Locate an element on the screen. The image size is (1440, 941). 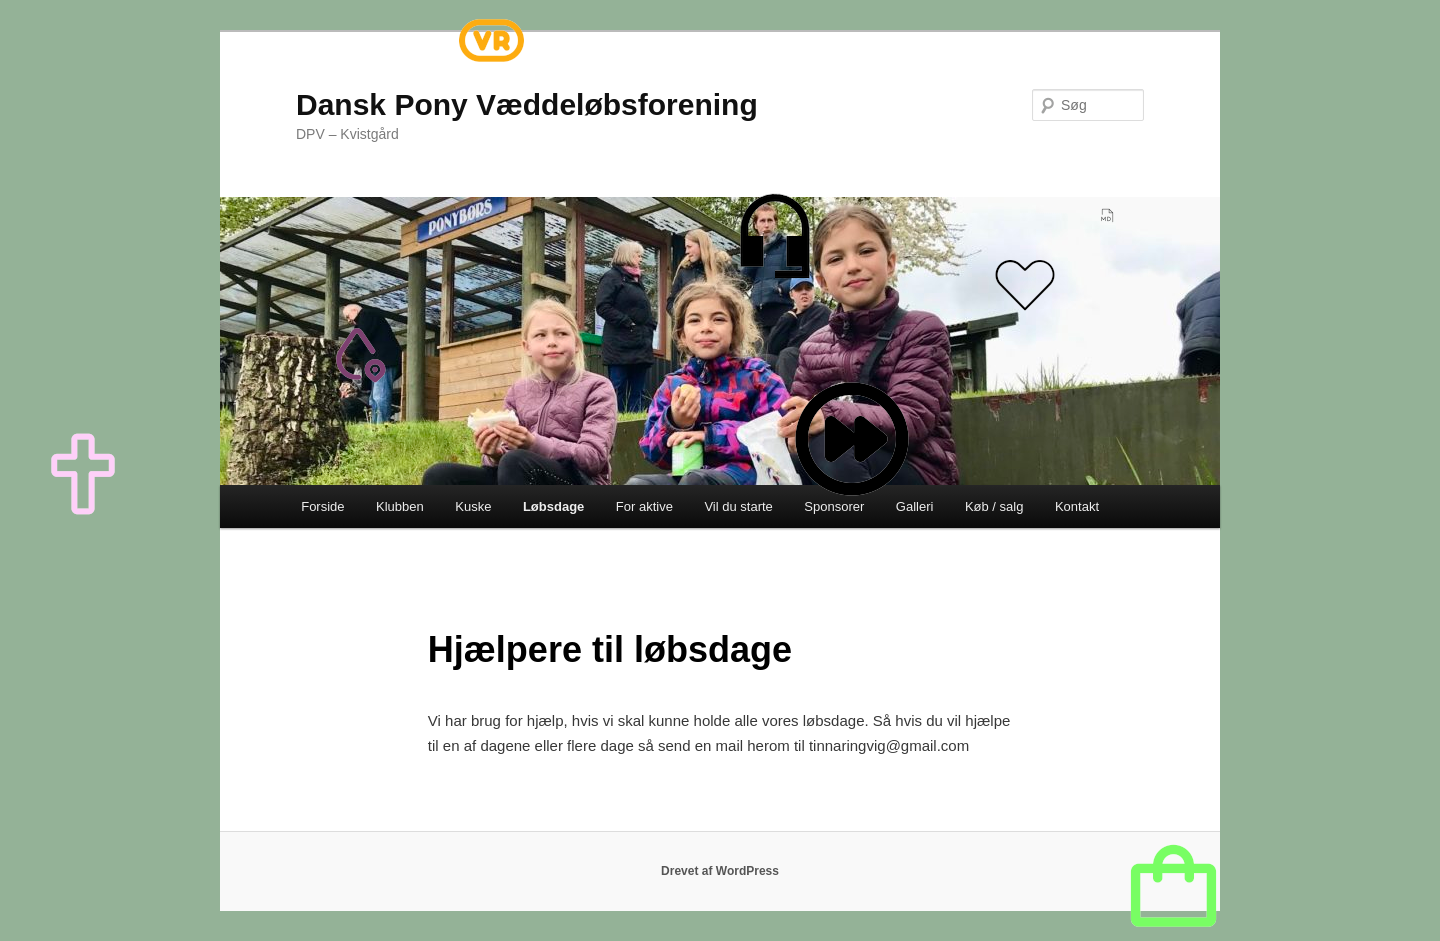
open a markdown file is located at coordinates (1107, 215).